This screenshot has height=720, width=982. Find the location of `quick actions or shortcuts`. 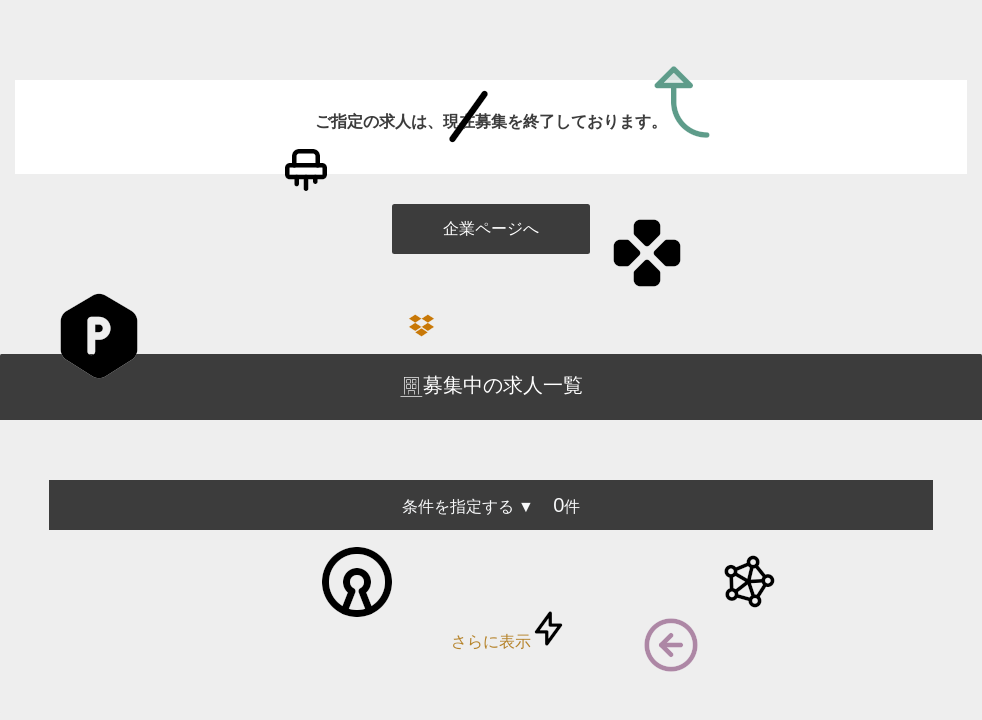

quick actions or shortcuts is located at coordinates (548, 628).